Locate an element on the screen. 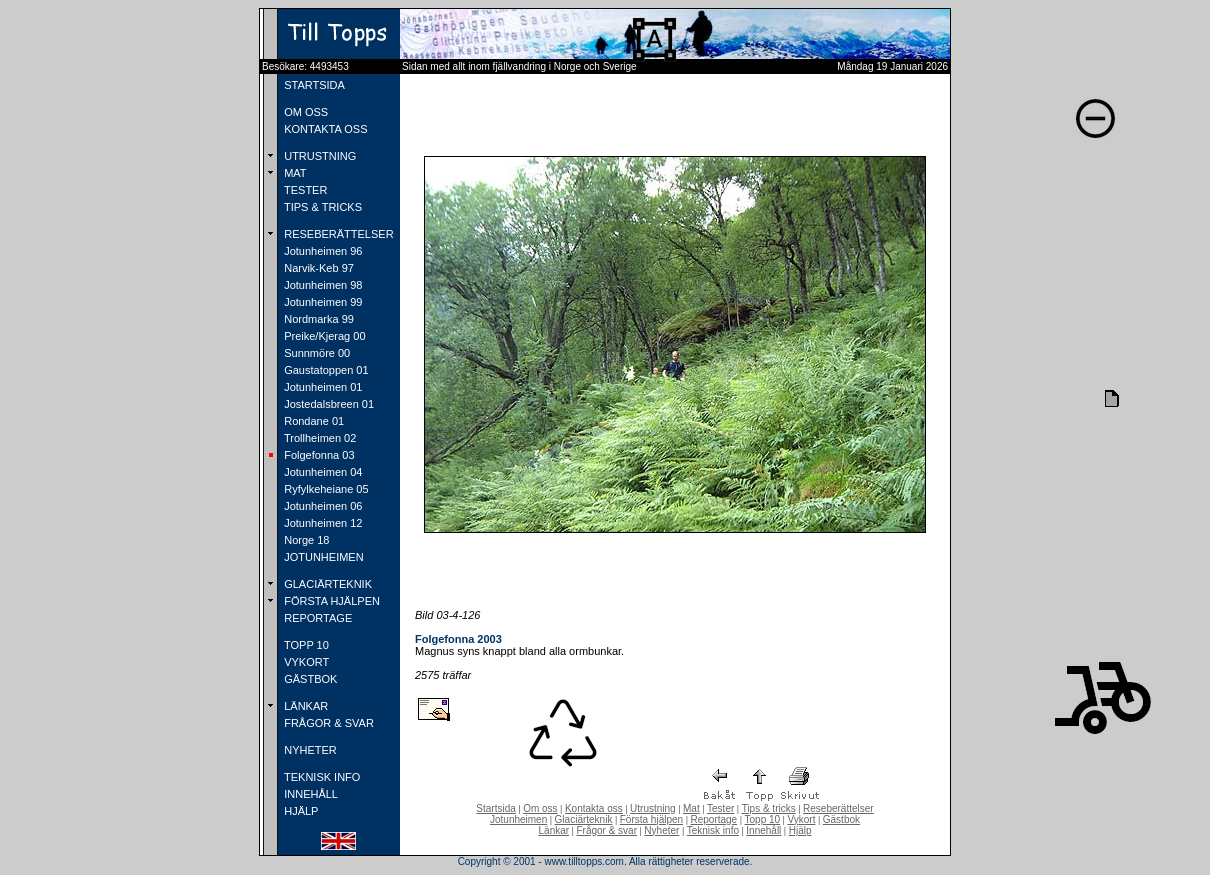  remove an item from a list is located at coordinates (1095, 118).